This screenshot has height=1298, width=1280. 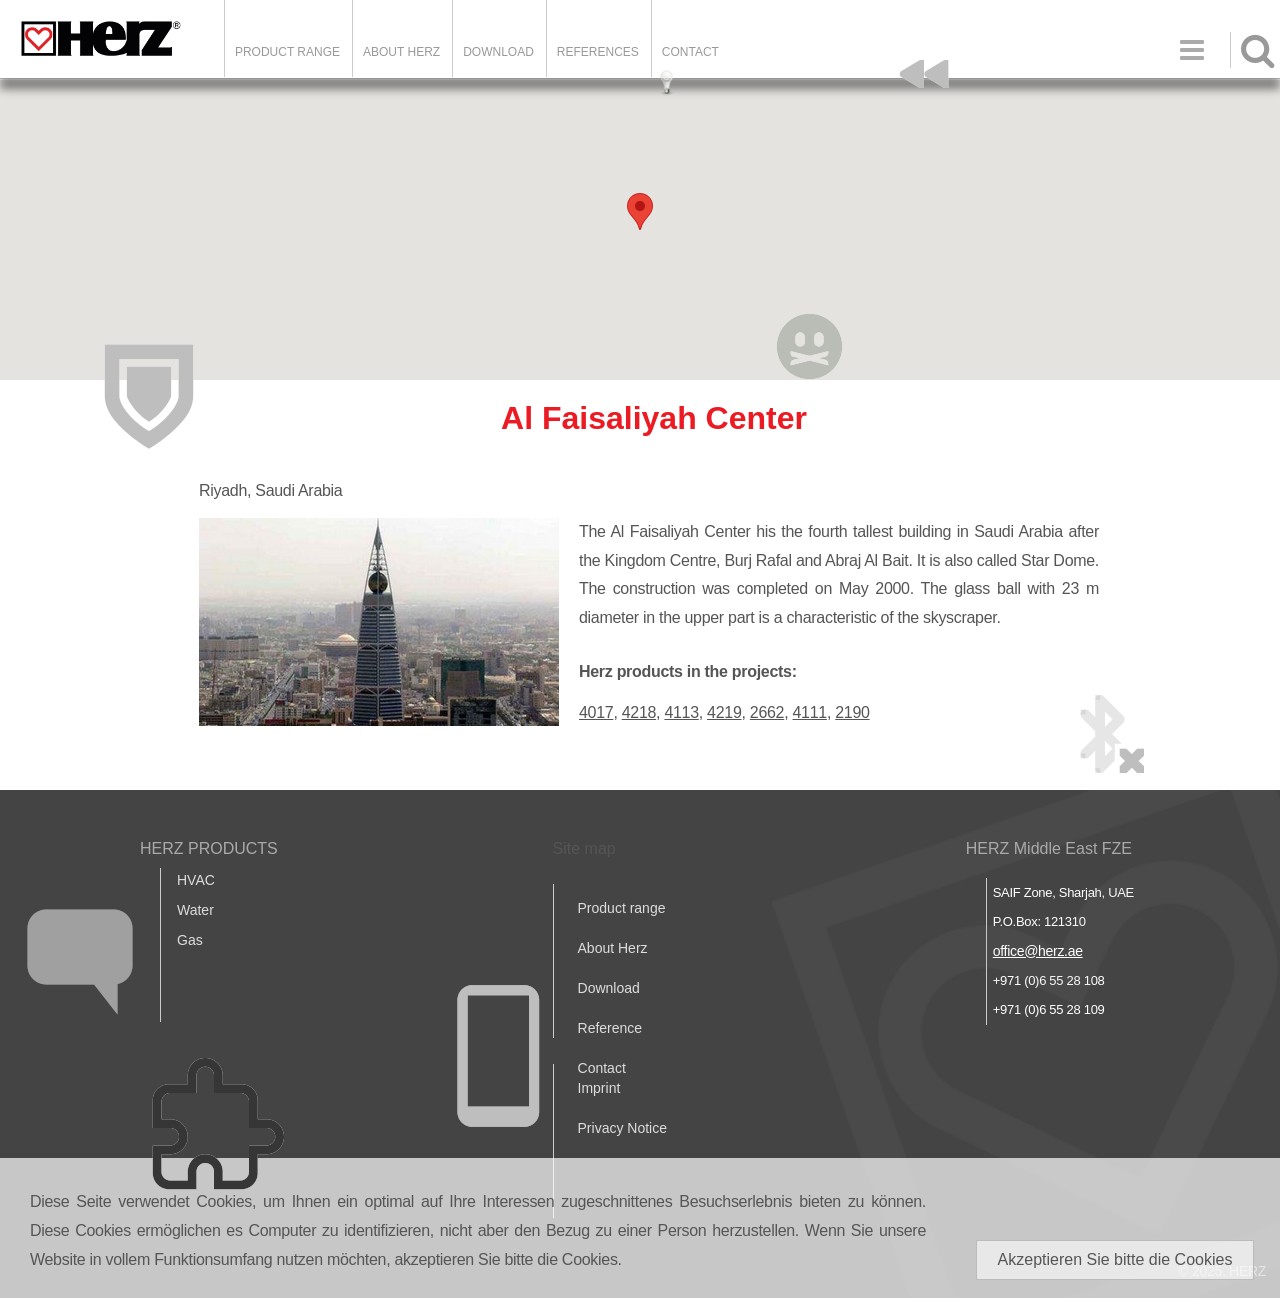 What do you see at coordinates (1105, 734) in the screenshot?
I see `bluetooth is currently disabled` at bounding box center [1105, 734].